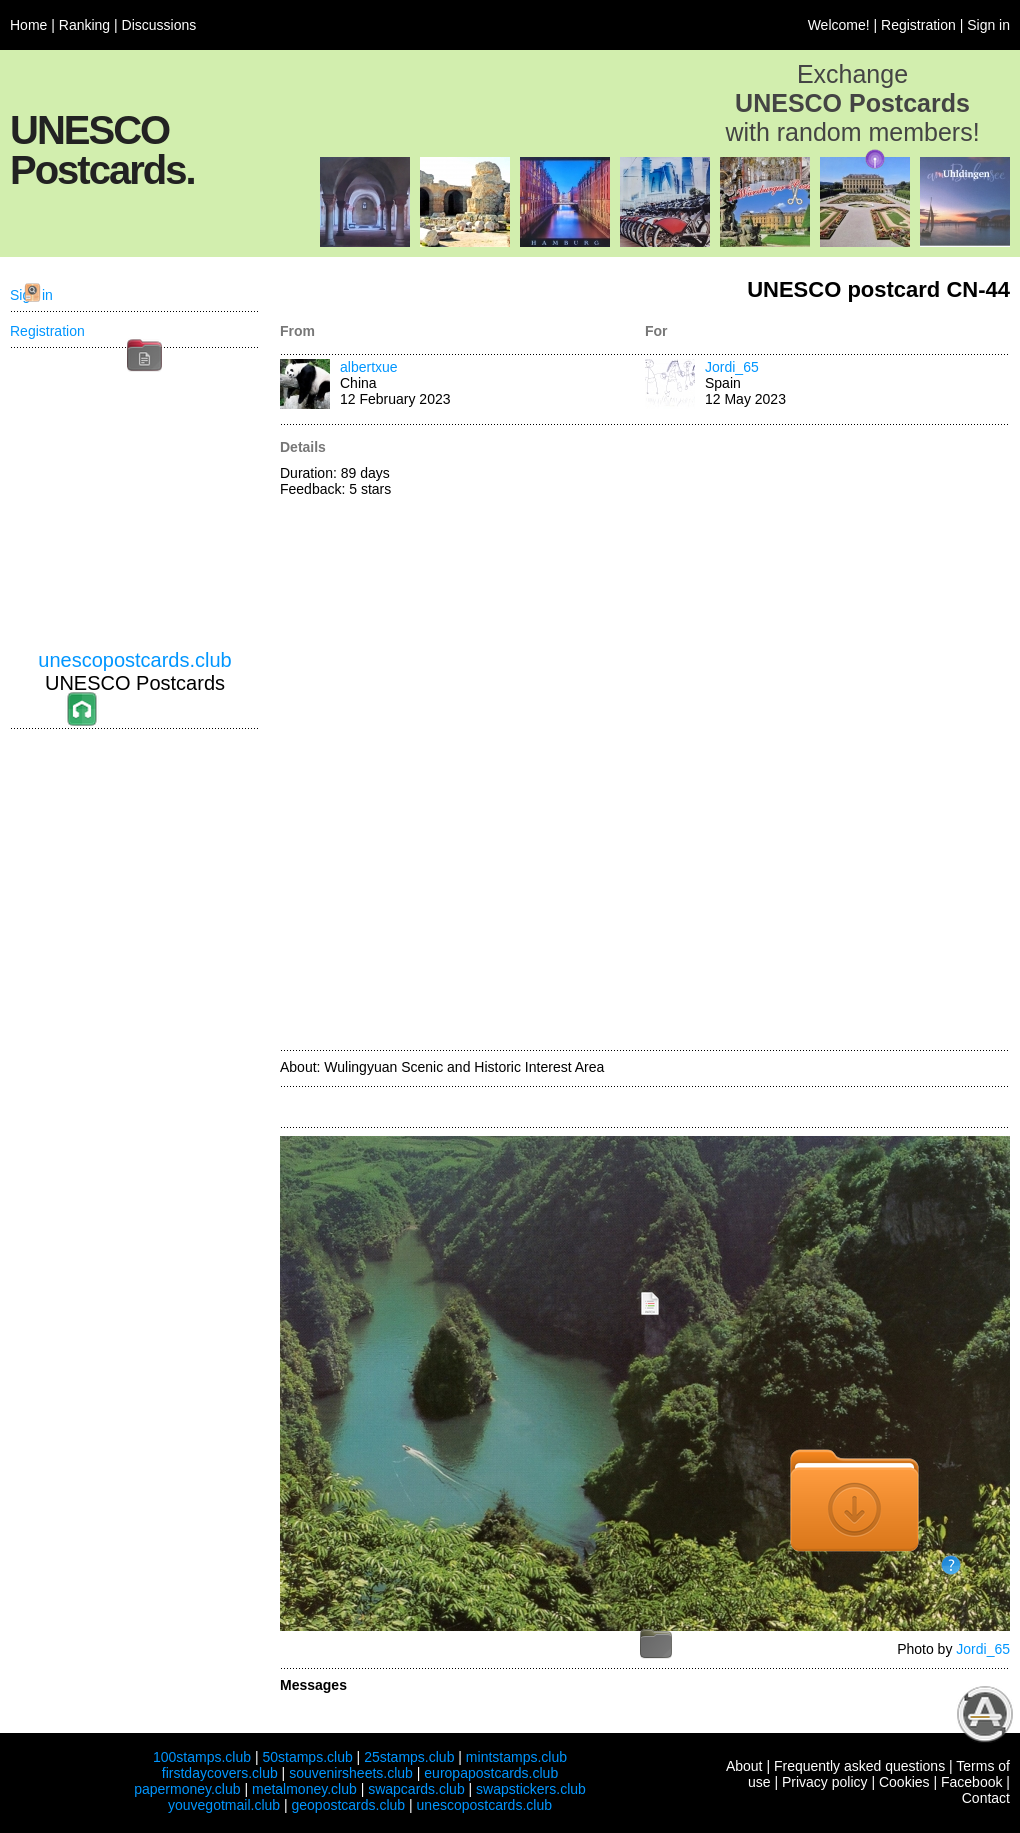 The height and width of the screenshot is (1833, 1020). What do you see at coordinates (656, 1643) in the screenshot?
I see `open a folder to view its contents` at bounding box center [656, 1643].